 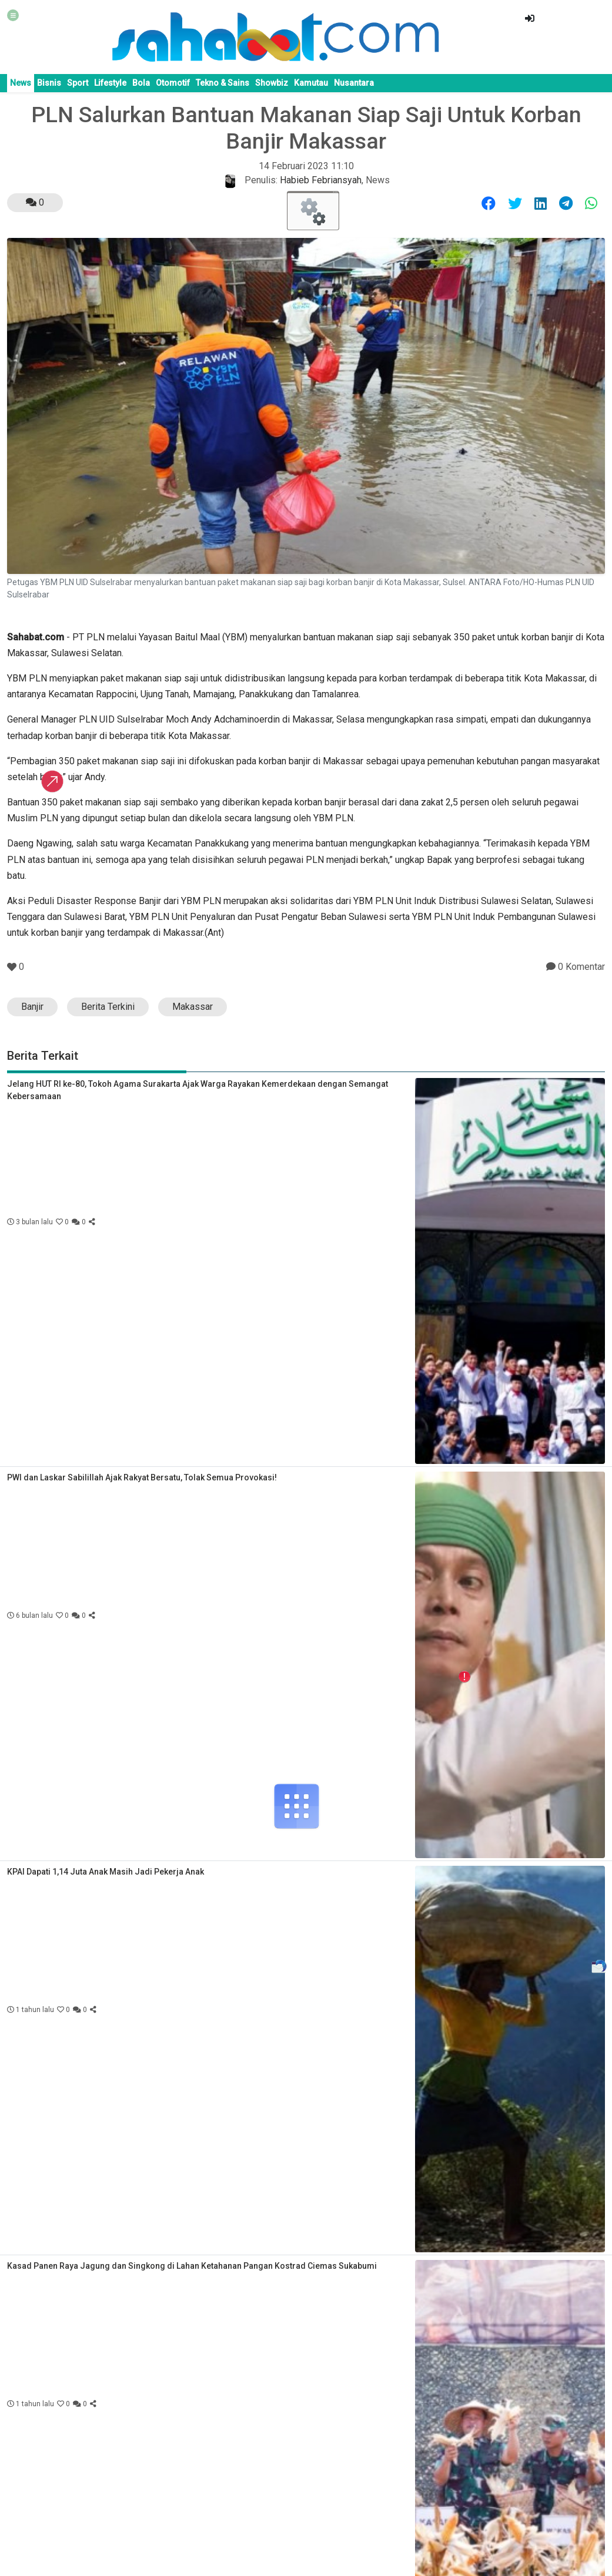 I want to click on run an executable program or application, so click(x=313, y=210).